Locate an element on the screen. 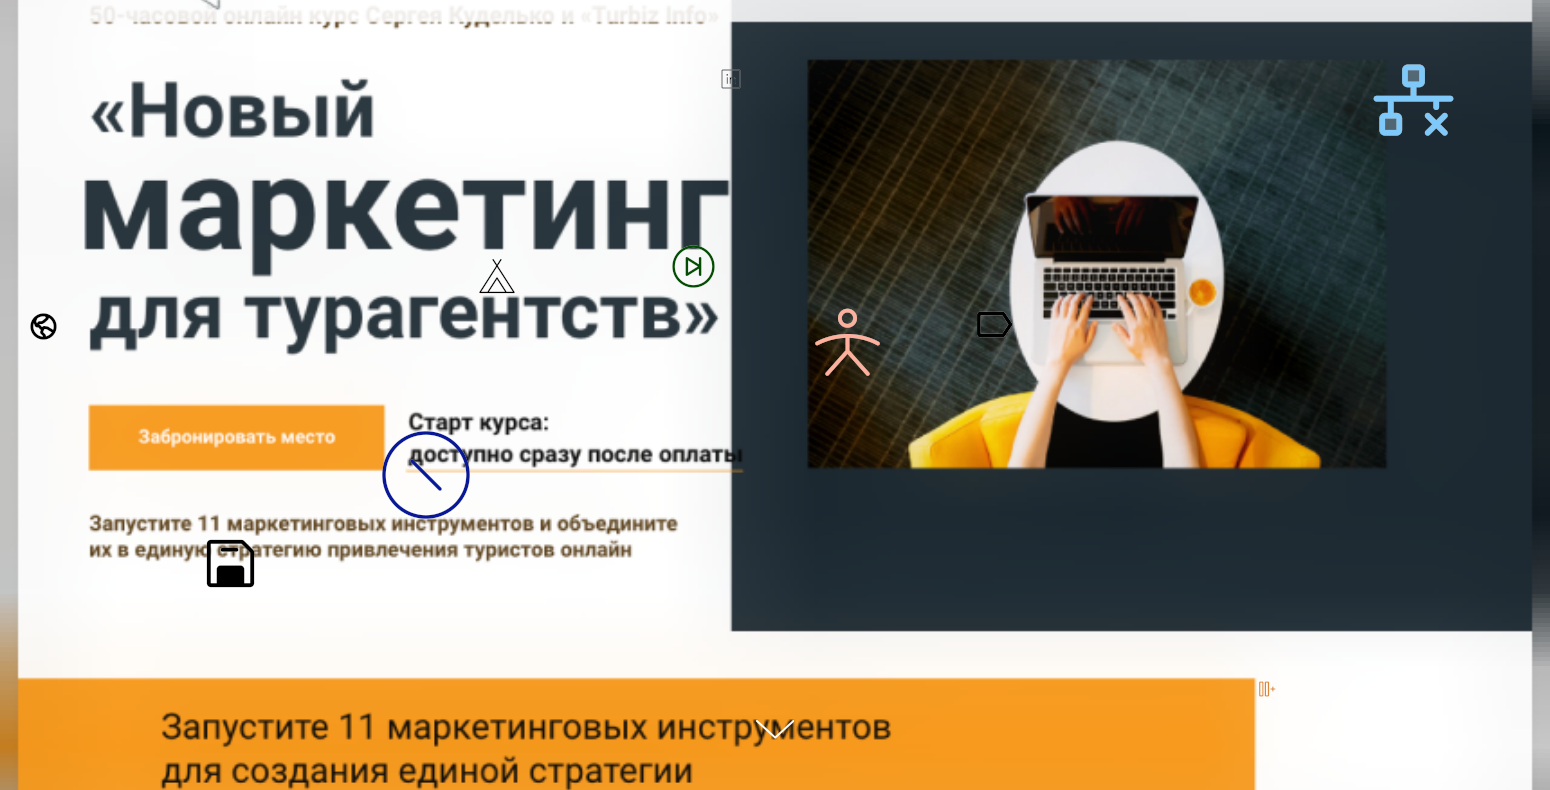 This screenshot has width=1550, height=790. network connection error or failure is located at coordinates (1413, 101).